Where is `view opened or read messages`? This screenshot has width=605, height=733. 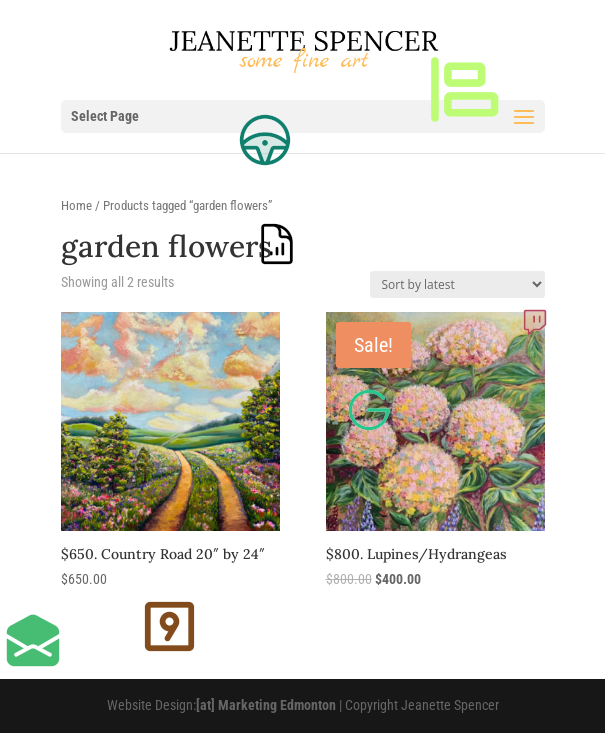 view opened or read messages is located at coordinates (33, 640).